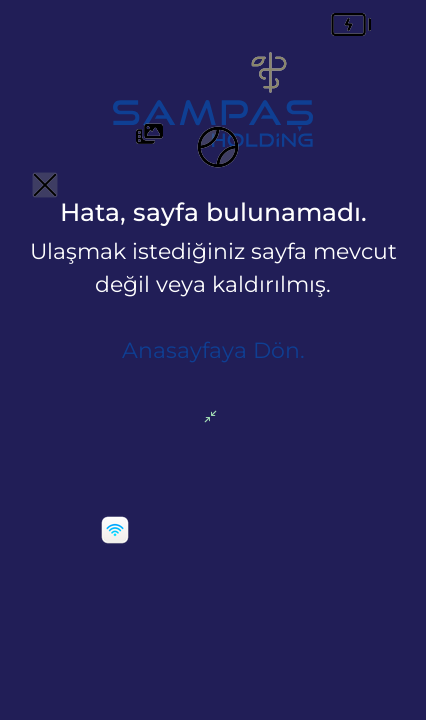  What do you see at coordinates (45, 185) in the screenshot?
I see `close the current window or dialog` at bounding box center [45, 185].